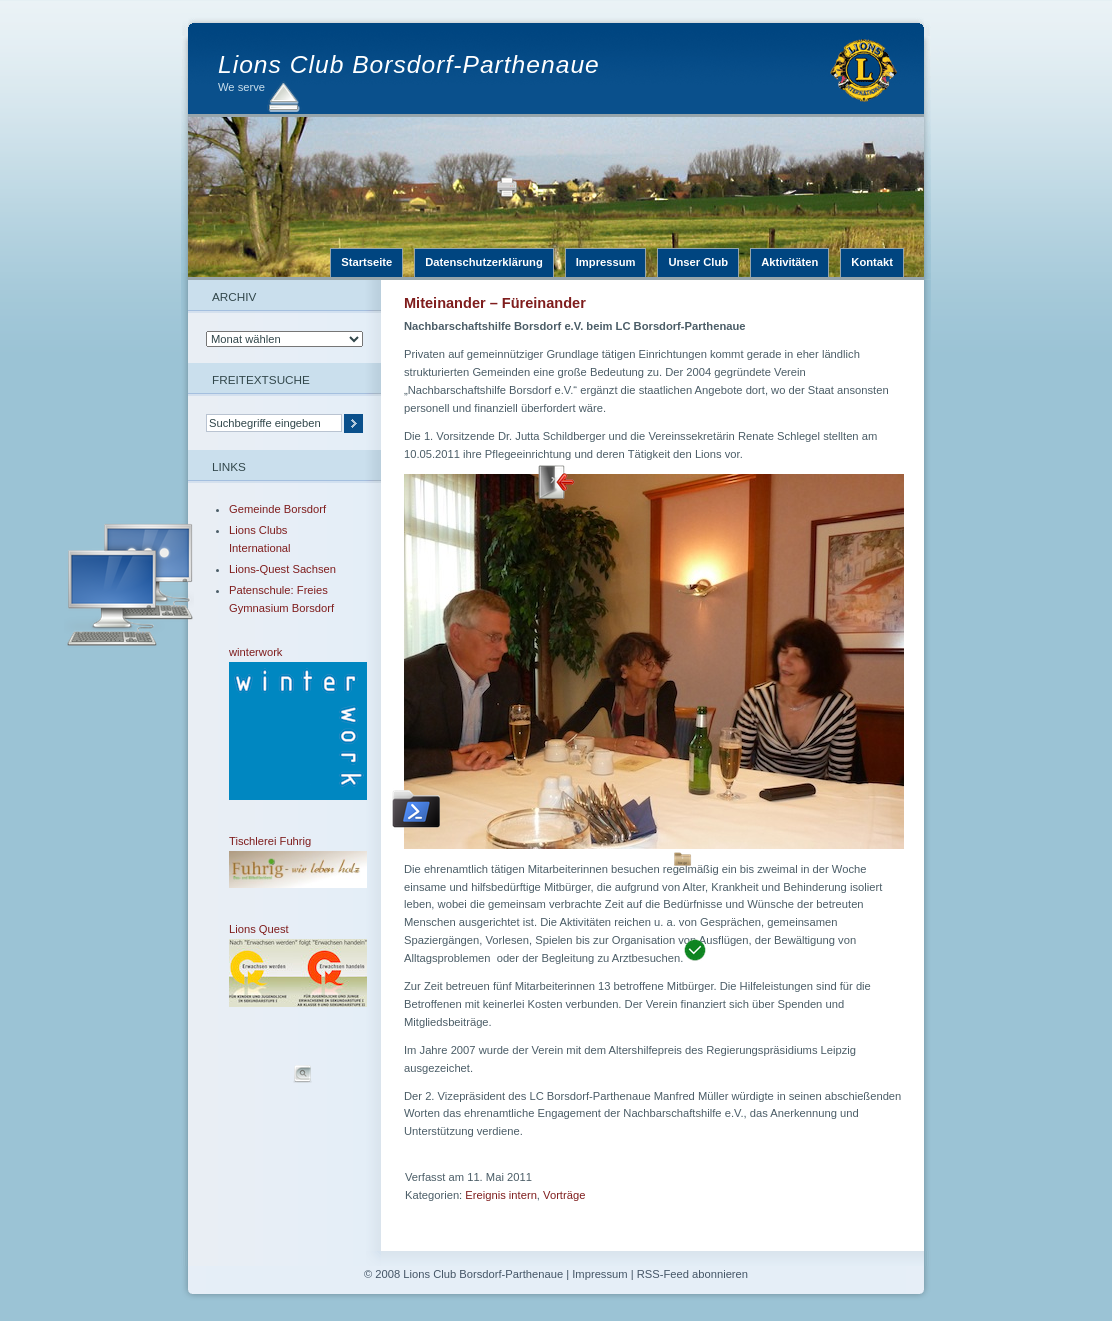  What do you see at coordinates (129, 585) in the screenshot?
I see `indicates incoming network data transfer` at bounding box center [129, 585].